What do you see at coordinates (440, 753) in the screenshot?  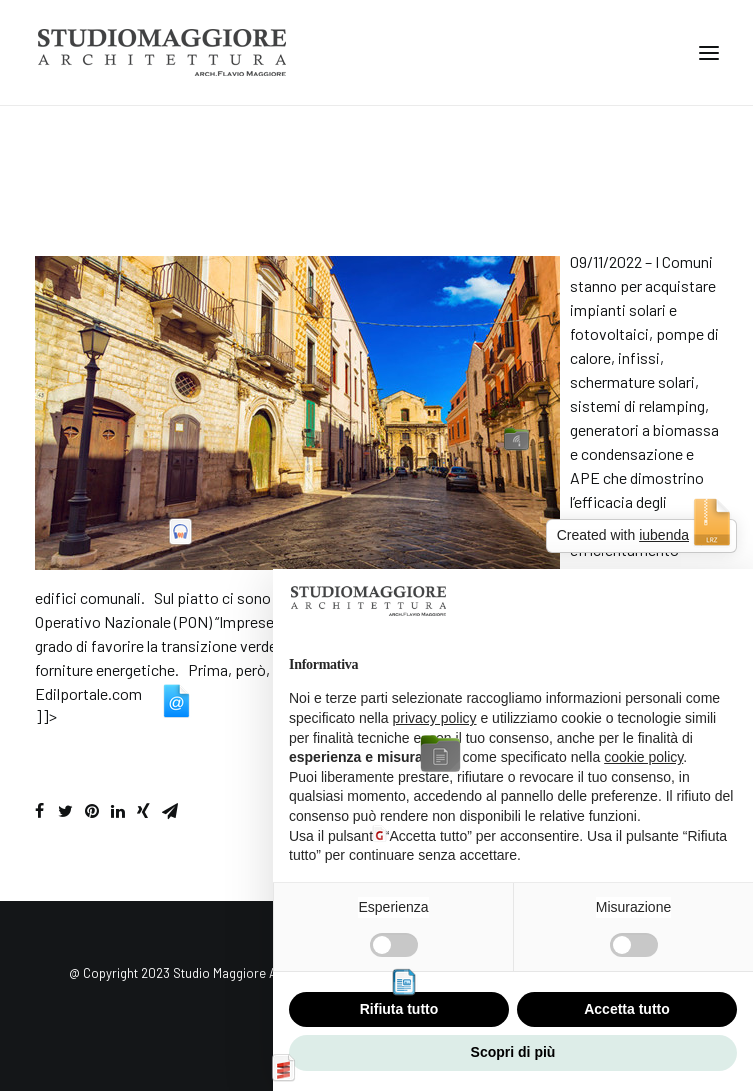 I see `open your documents folder` at bounding box center [440, 753].